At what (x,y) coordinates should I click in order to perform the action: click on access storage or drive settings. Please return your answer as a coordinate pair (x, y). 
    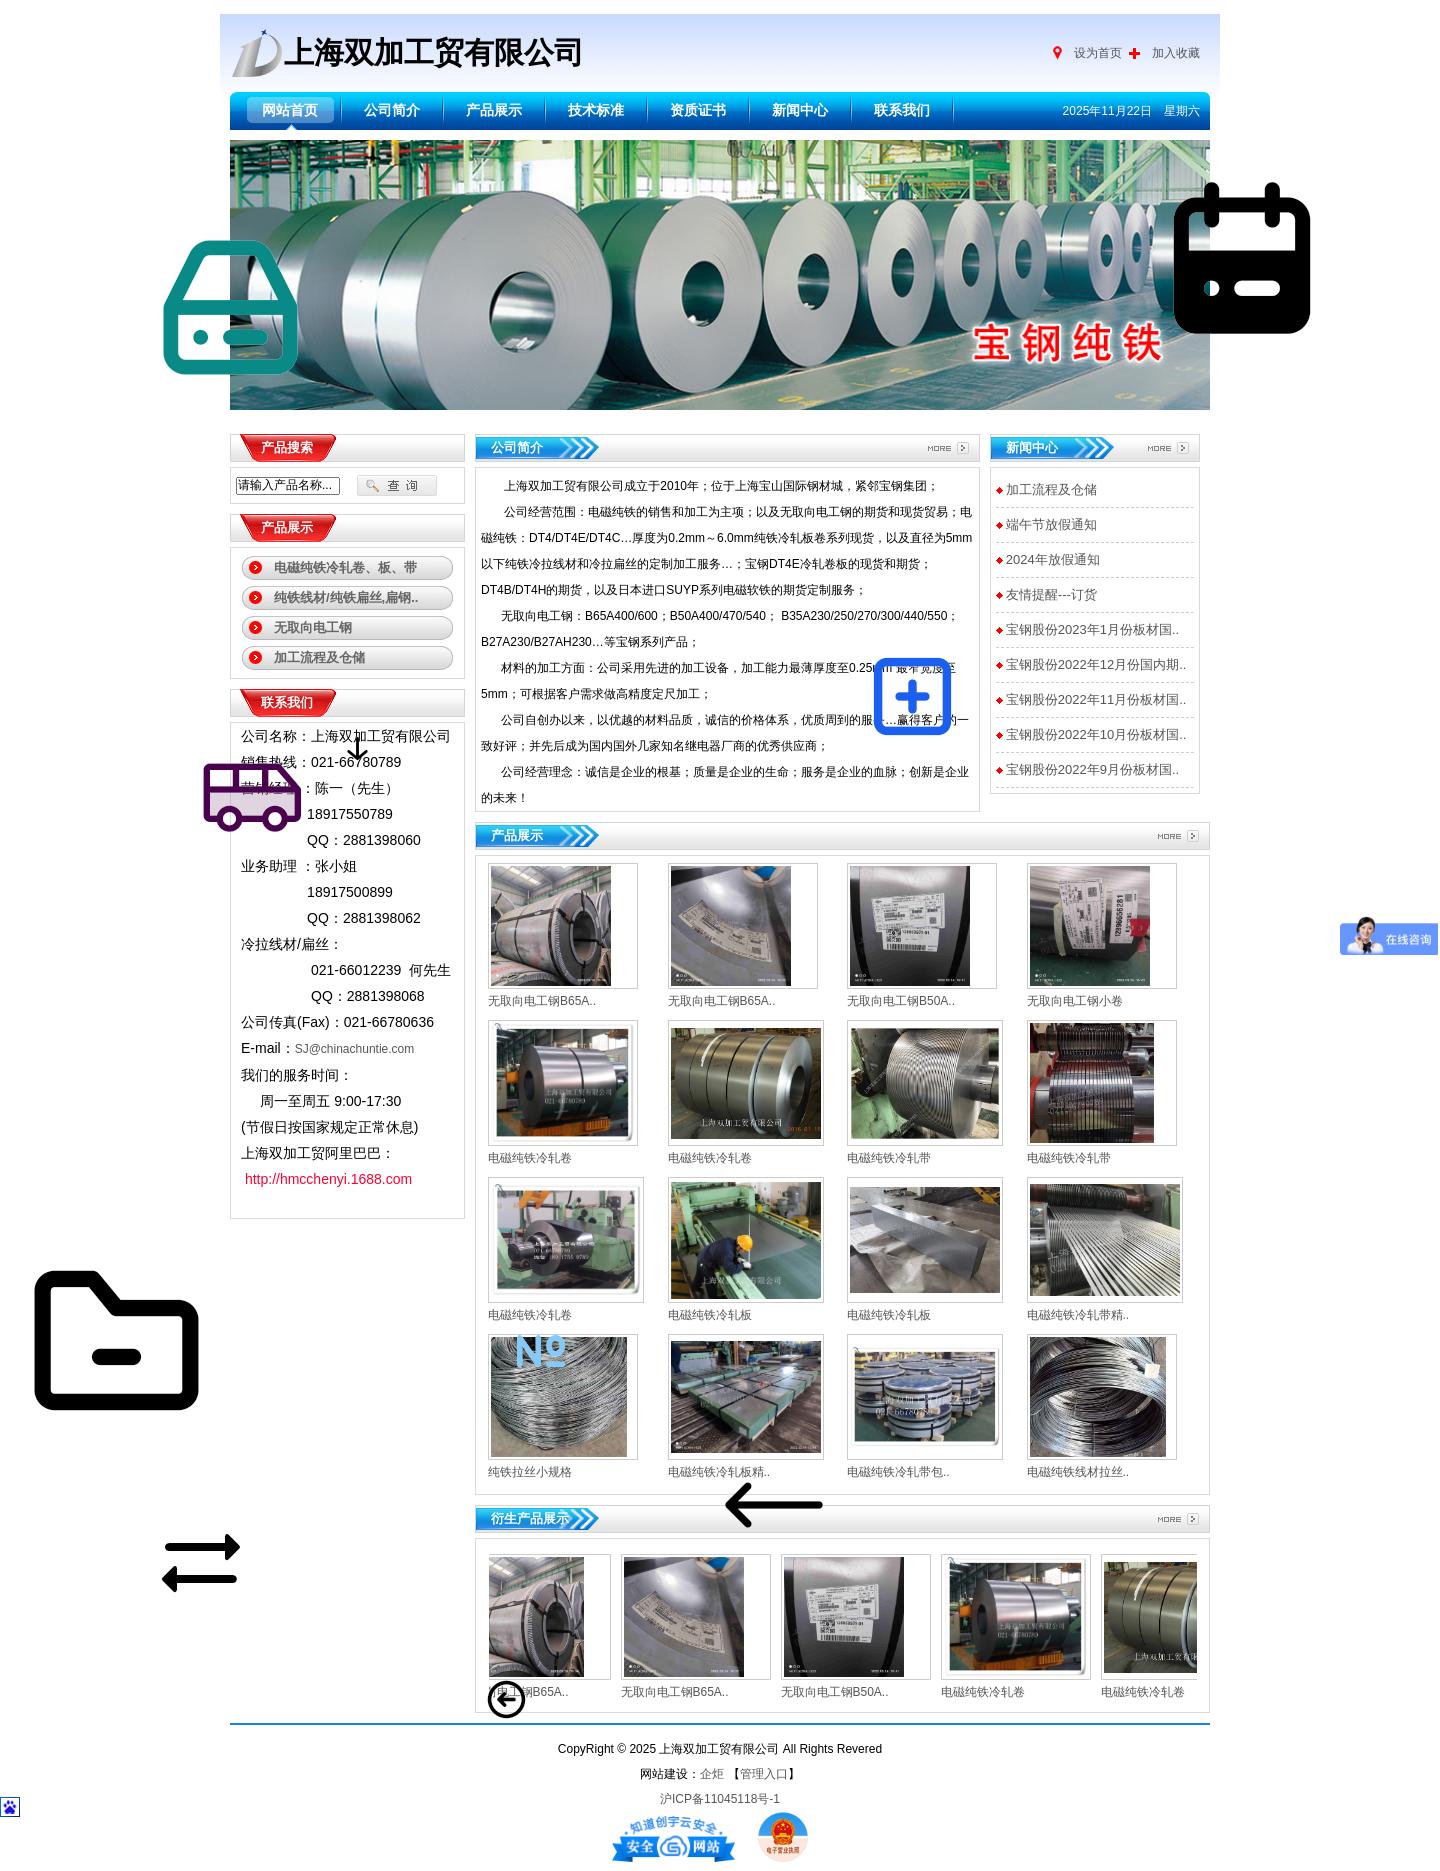
    Looking at the image, I should click on (230, 307).